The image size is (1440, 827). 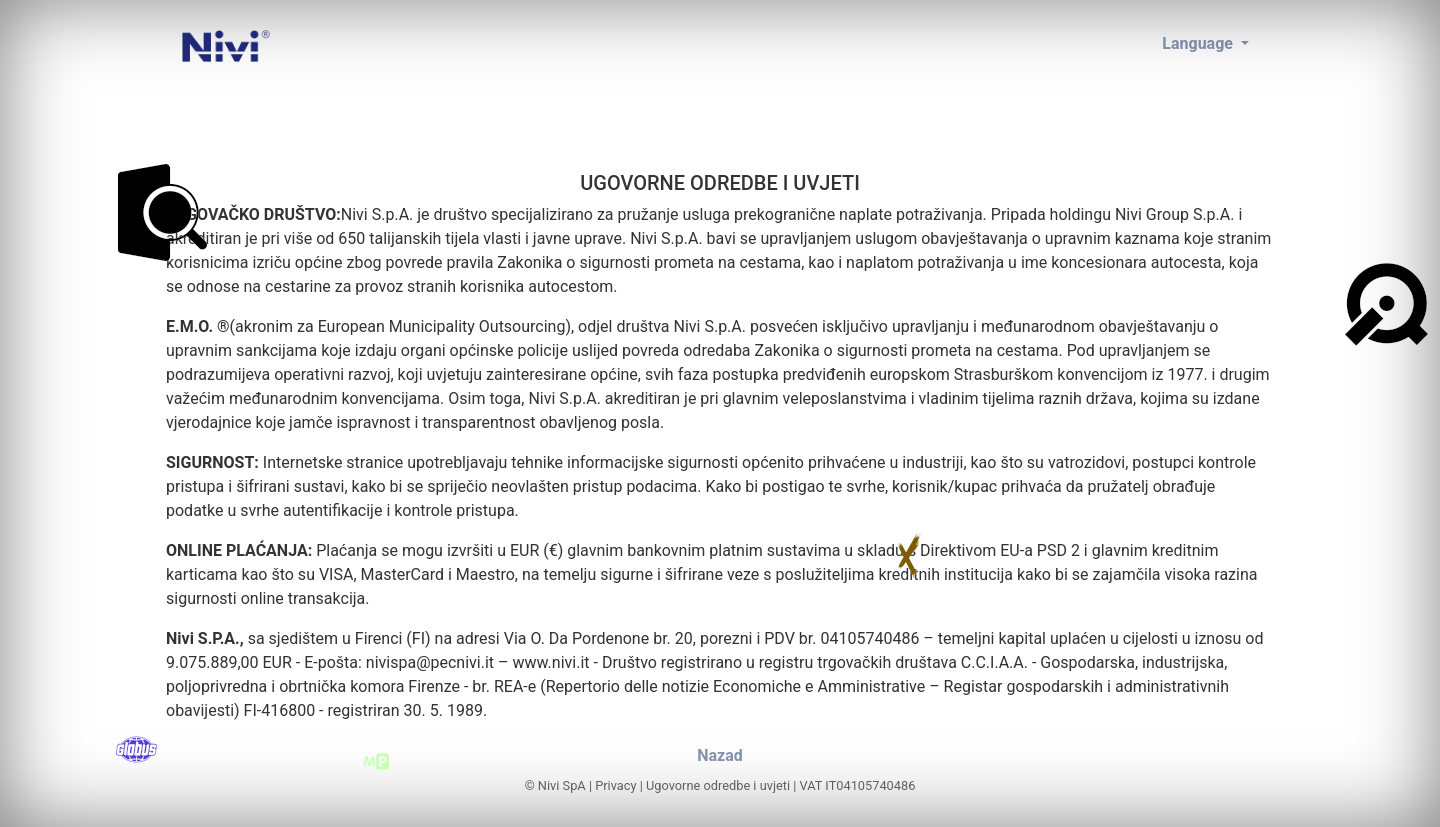 What do you see at coordinates (162, 212) in the screenshot?
I see `quick look logo - preview files without opening them` at bounding box center [162, 212].